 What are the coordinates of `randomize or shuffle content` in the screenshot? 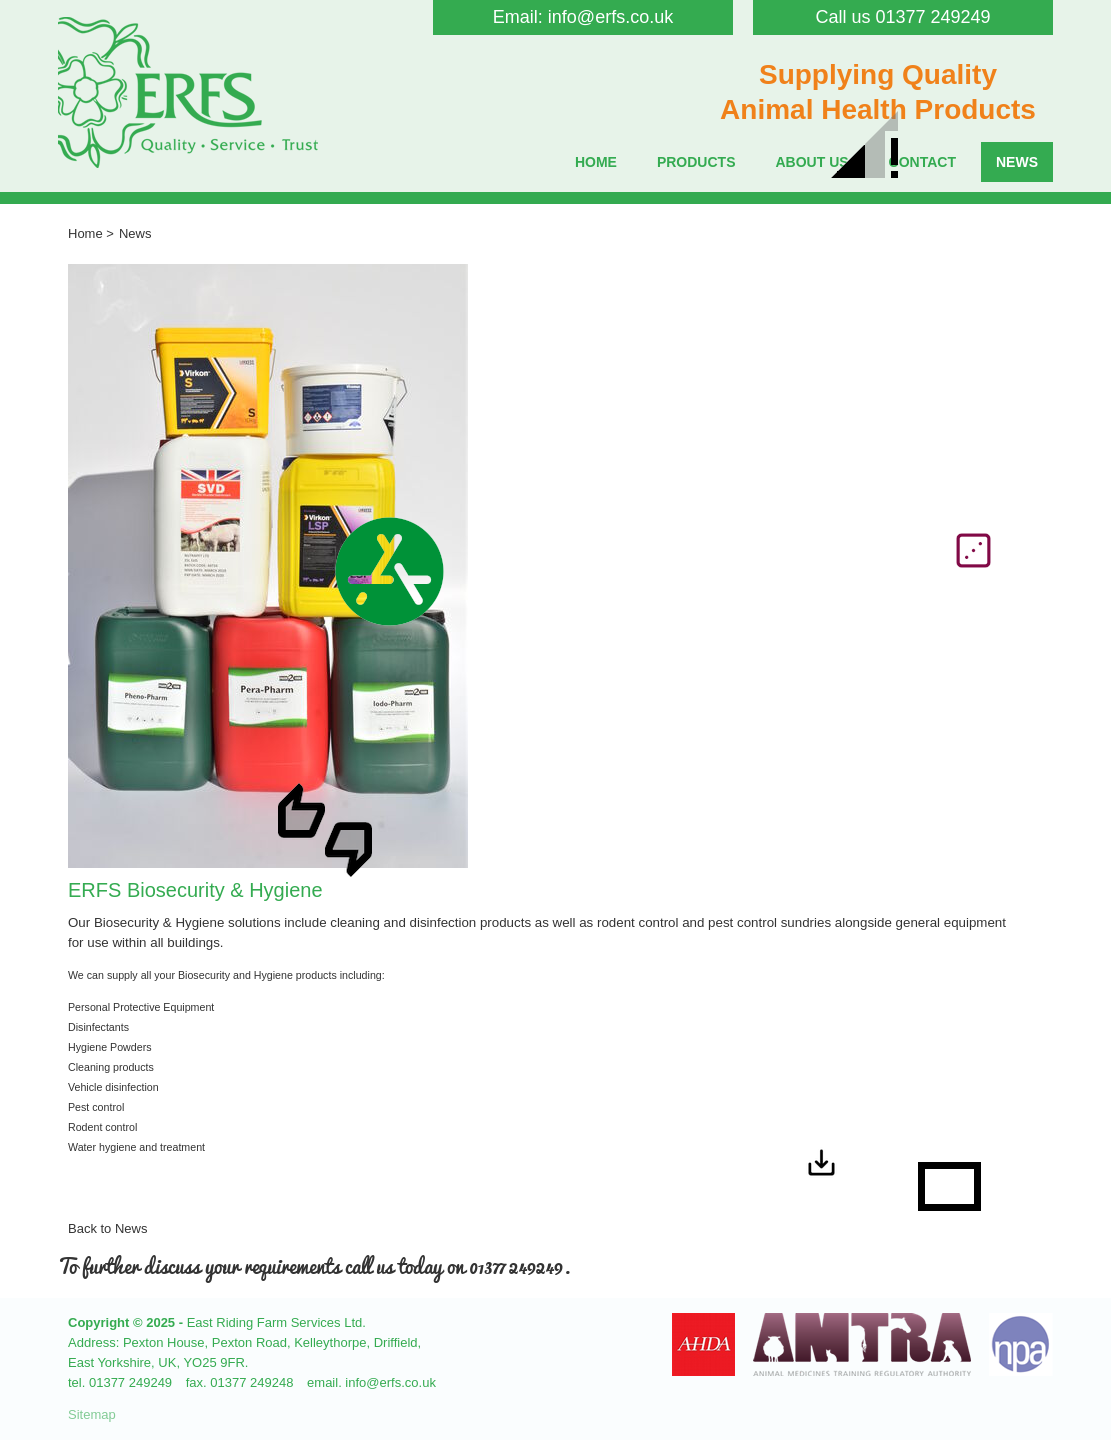 It's located at (973, 550).